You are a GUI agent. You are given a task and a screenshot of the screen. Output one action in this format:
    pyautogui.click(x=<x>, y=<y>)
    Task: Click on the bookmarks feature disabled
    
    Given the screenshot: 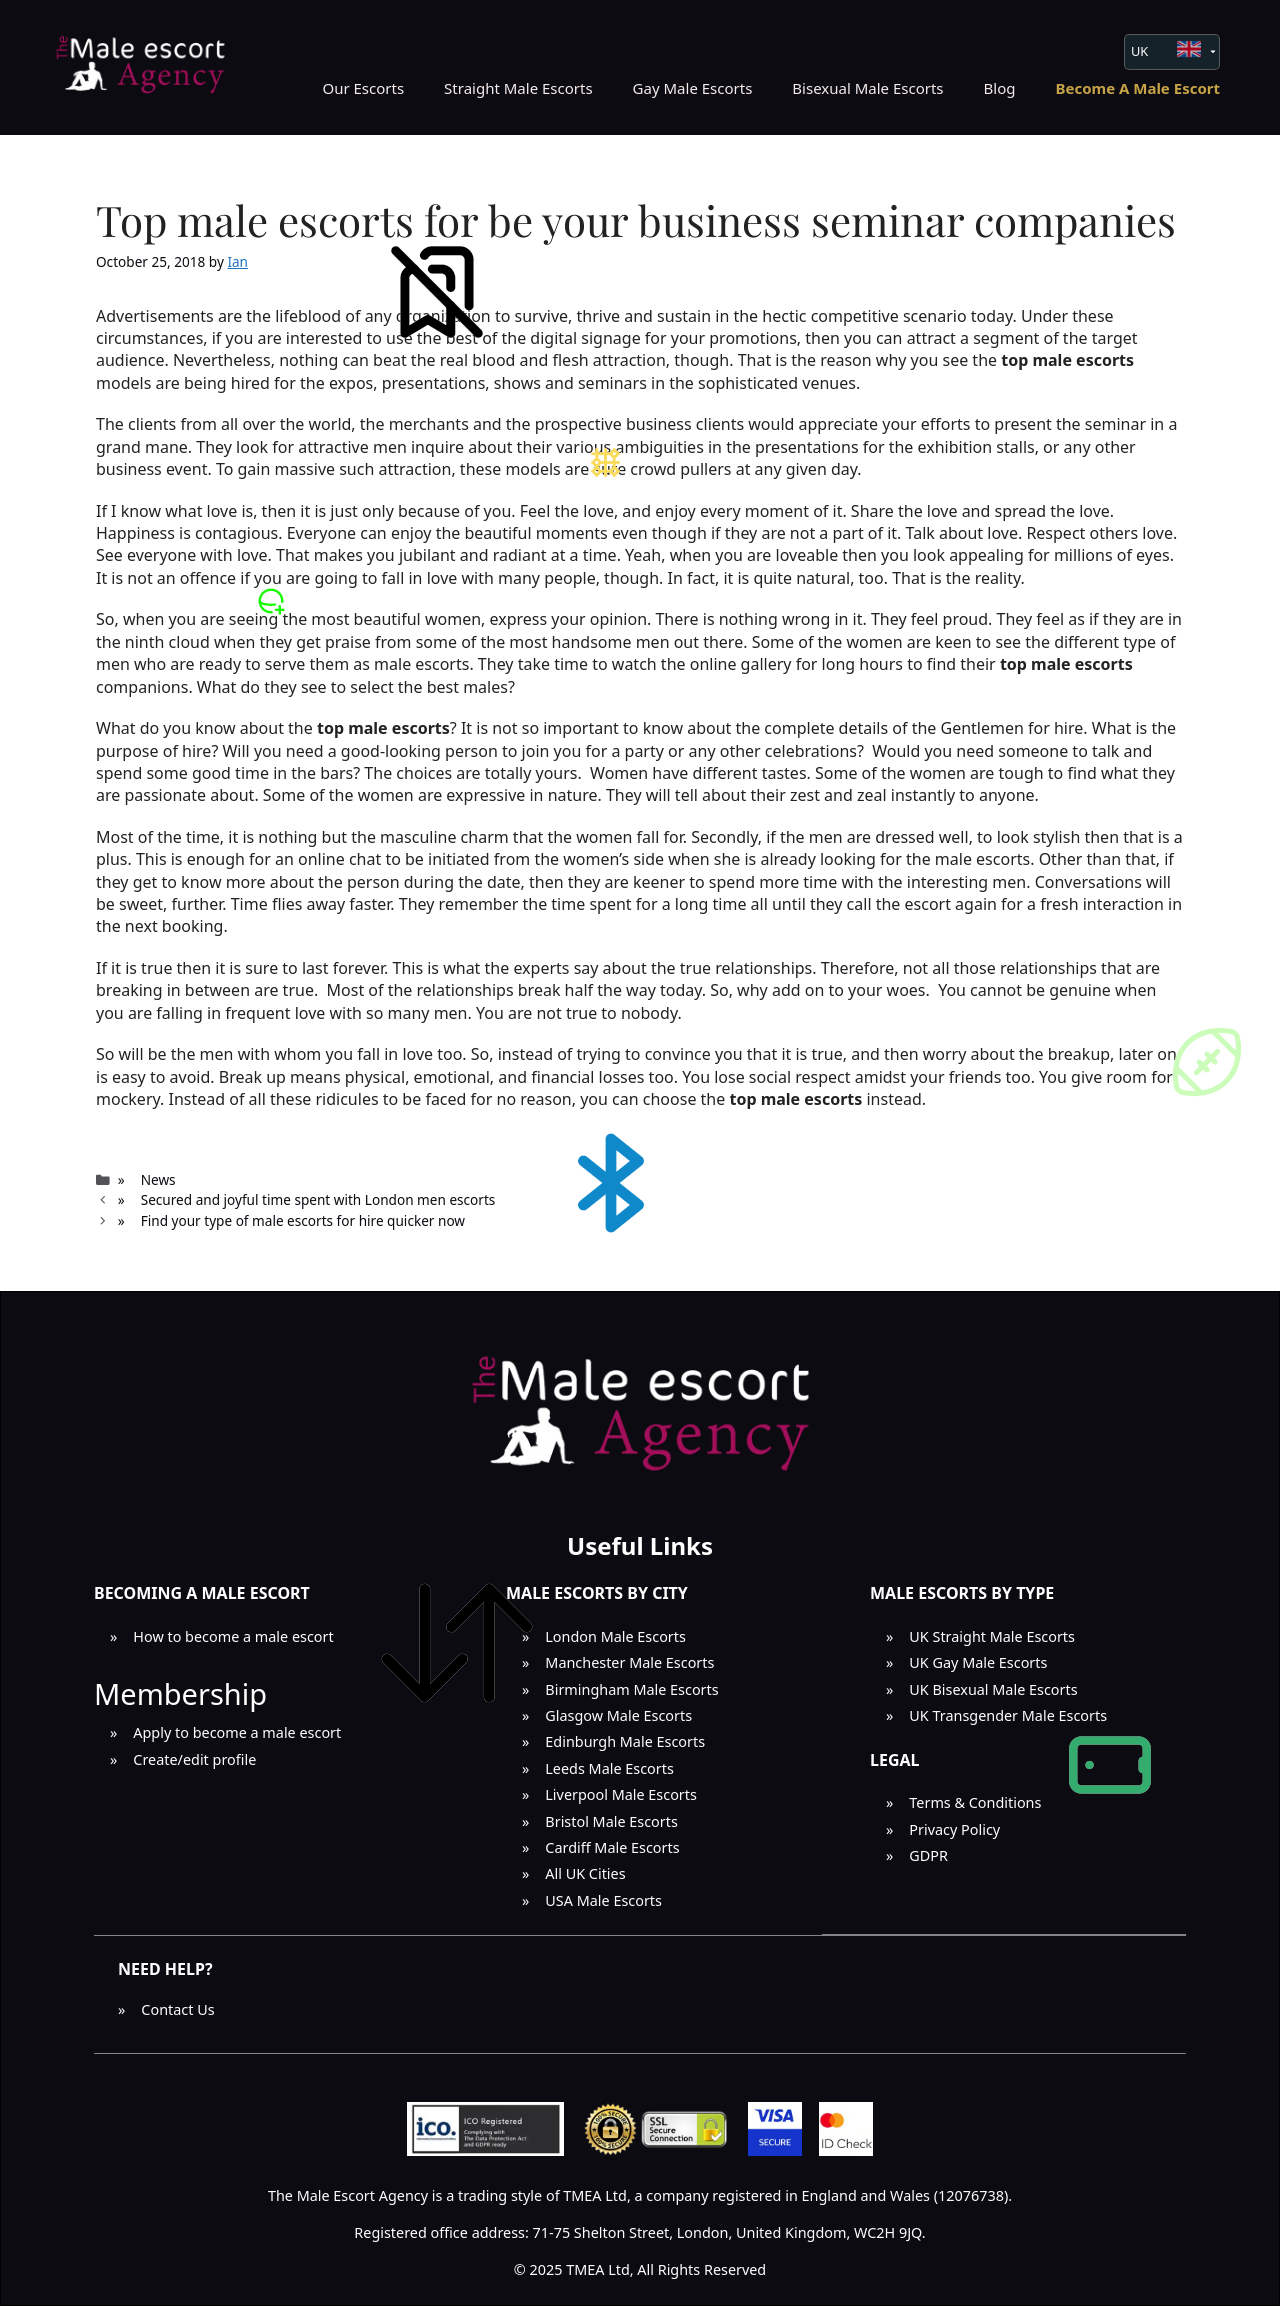 What is the action you would take?
    pyautogui.click(x=437, y=292)
    